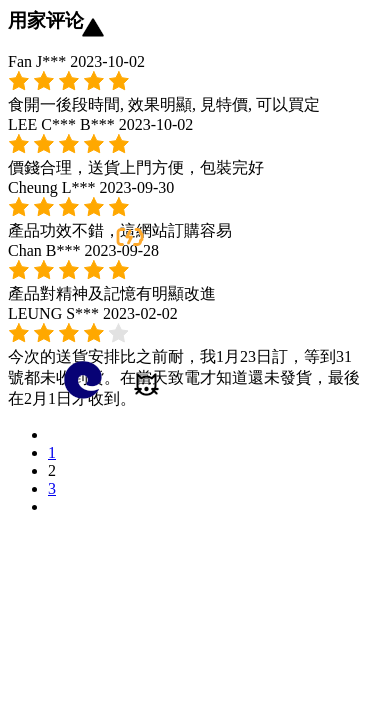 The image size is (375, 720). What do you see at coordinates (83, 380) in the screenshot?
I see `open Microsoft Edge browser` at bounding box center [83, 380].